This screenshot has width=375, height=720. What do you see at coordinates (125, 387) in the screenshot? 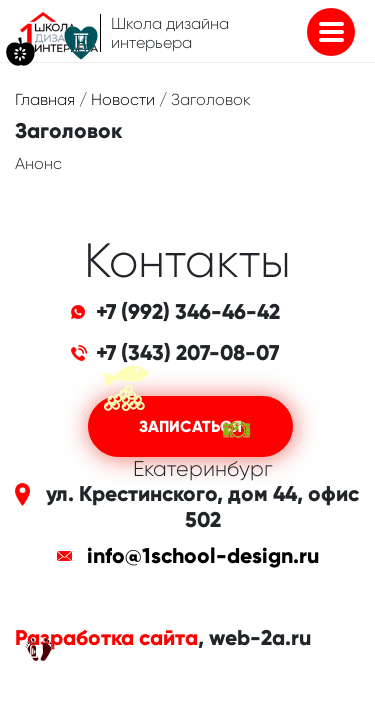
I see `fish eggs or roe item in a game inventory` at bounding box center [125, 387].